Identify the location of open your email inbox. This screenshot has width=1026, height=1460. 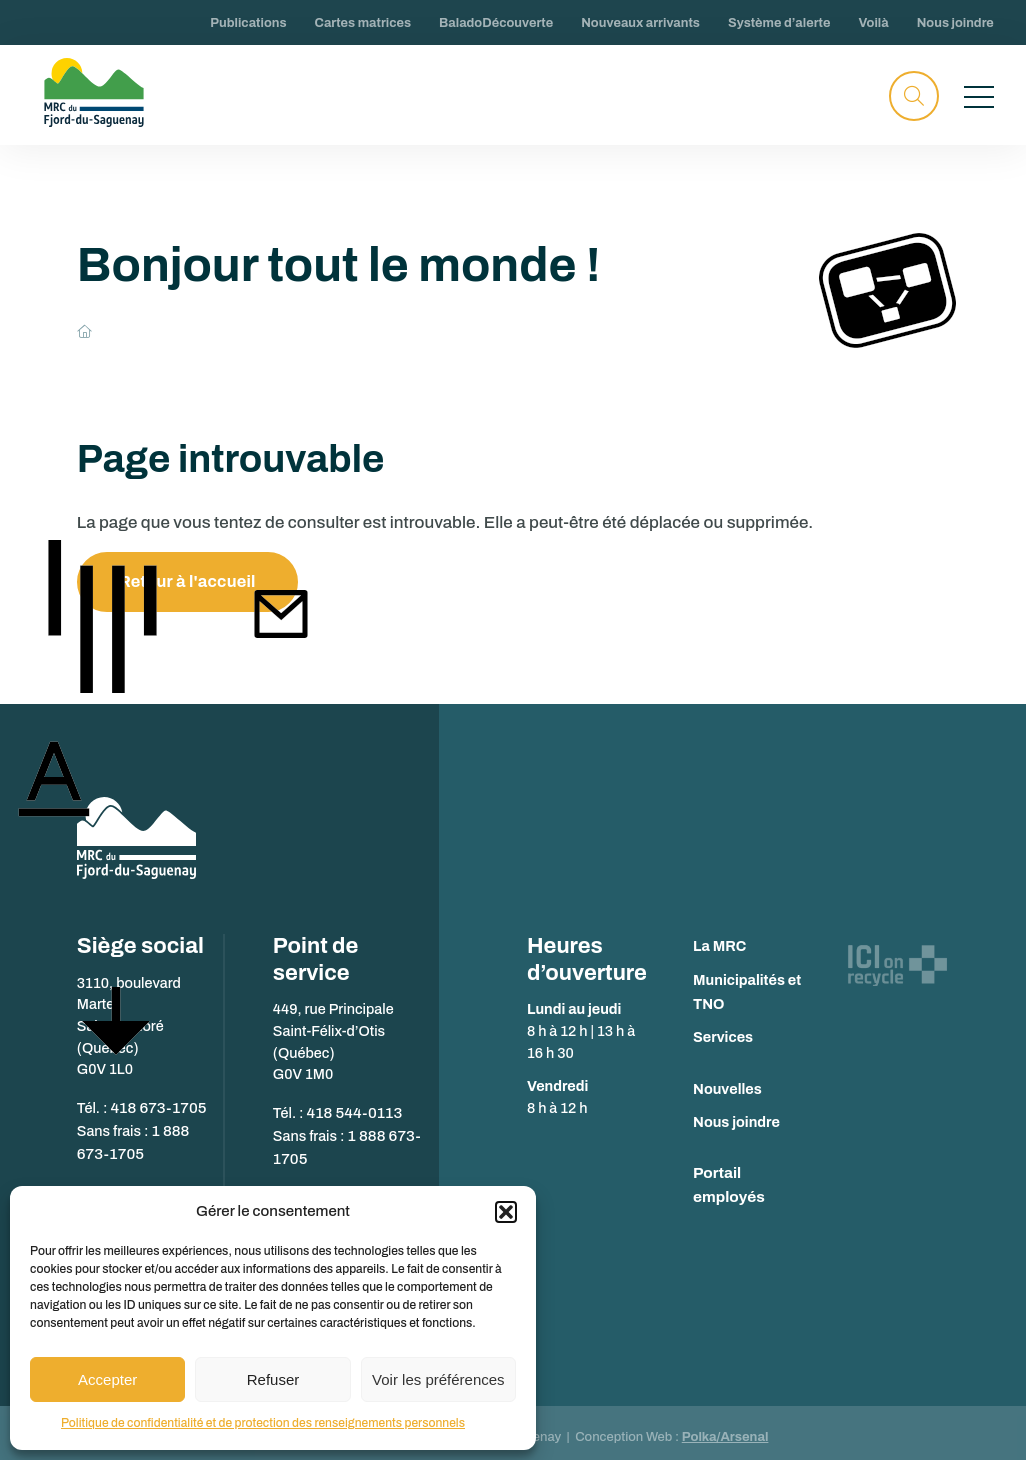
(281, 614).